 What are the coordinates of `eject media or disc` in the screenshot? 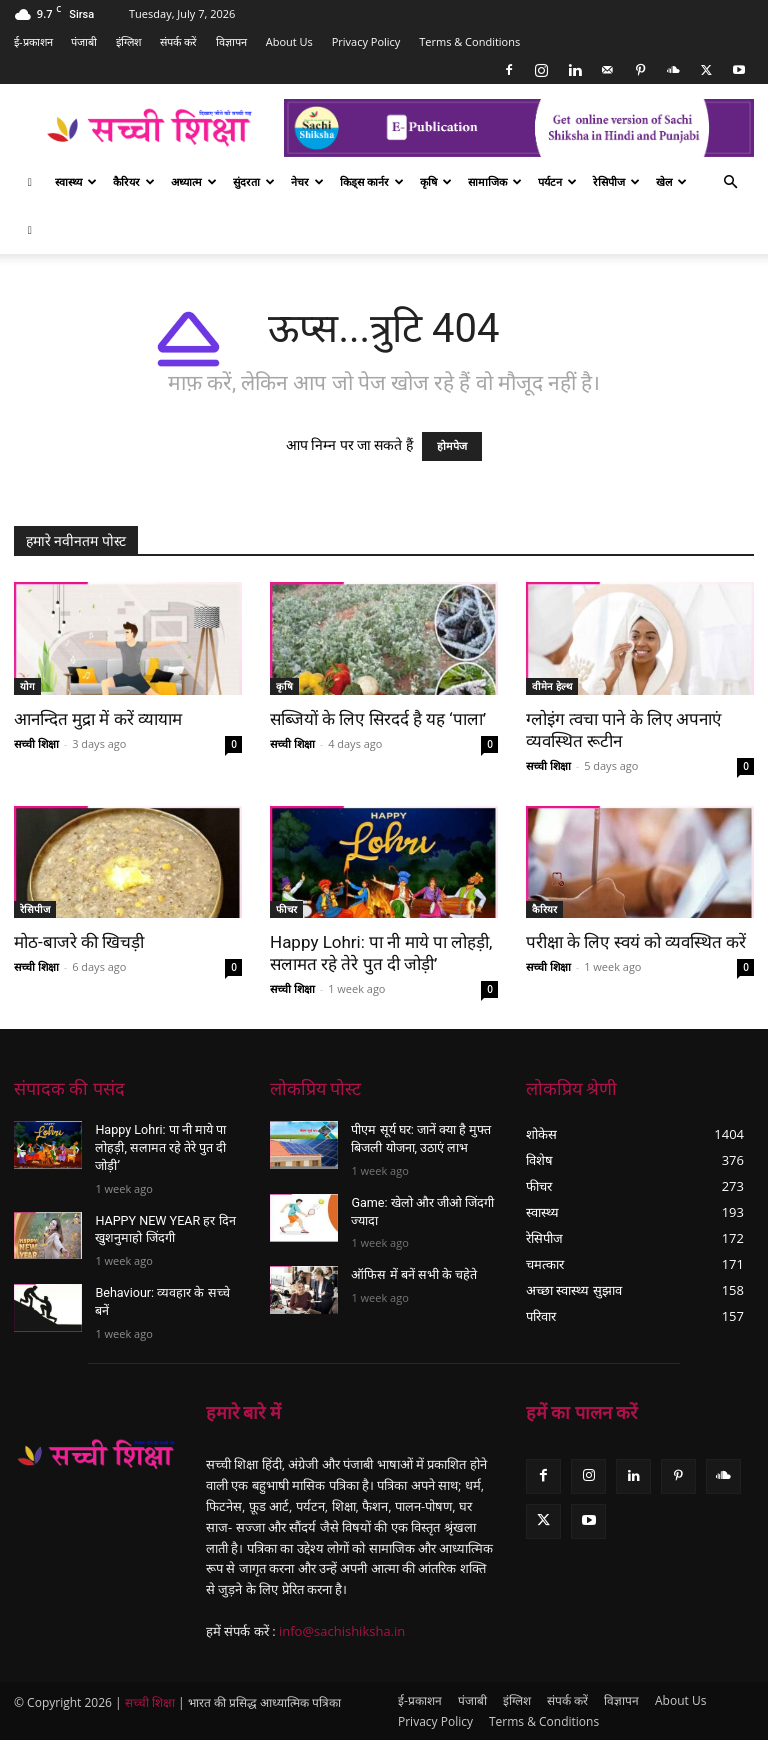 It's located at (188, 342).